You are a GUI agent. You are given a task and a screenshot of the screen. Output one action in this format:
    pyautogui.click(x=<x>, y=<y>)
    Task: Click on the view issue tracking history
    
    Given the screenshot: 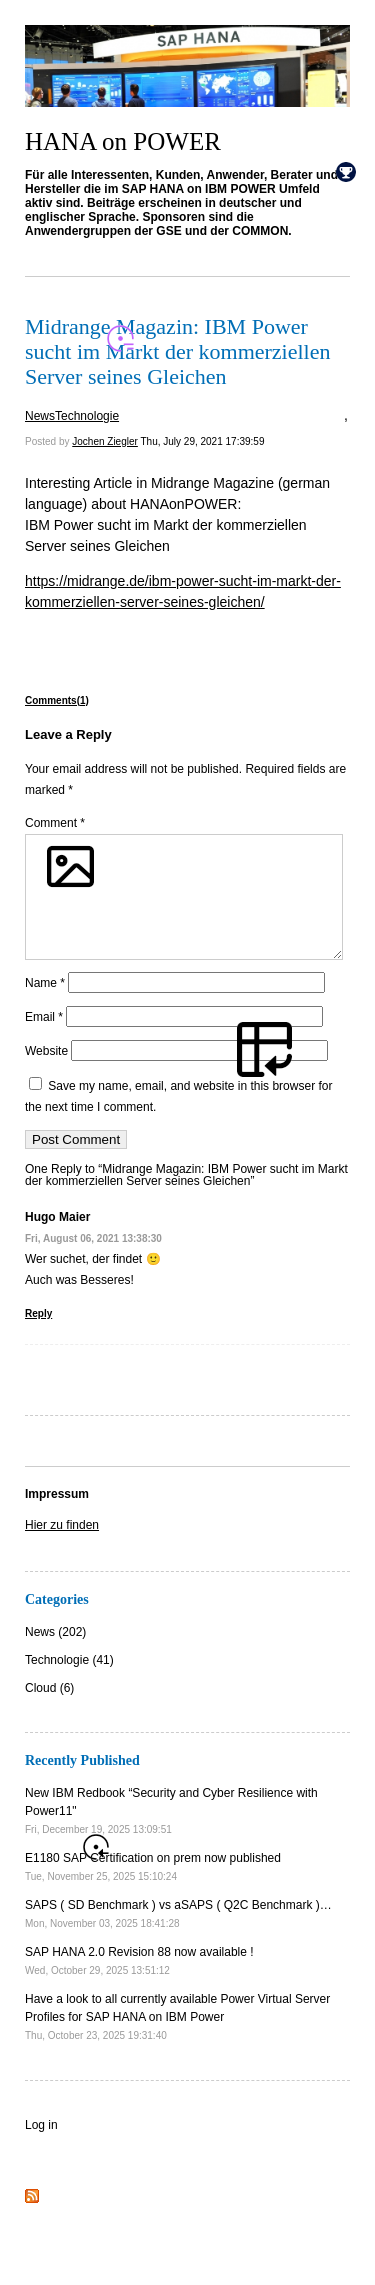 What is the action you would take?
    pyautogui.click(x=120, y=338)
    